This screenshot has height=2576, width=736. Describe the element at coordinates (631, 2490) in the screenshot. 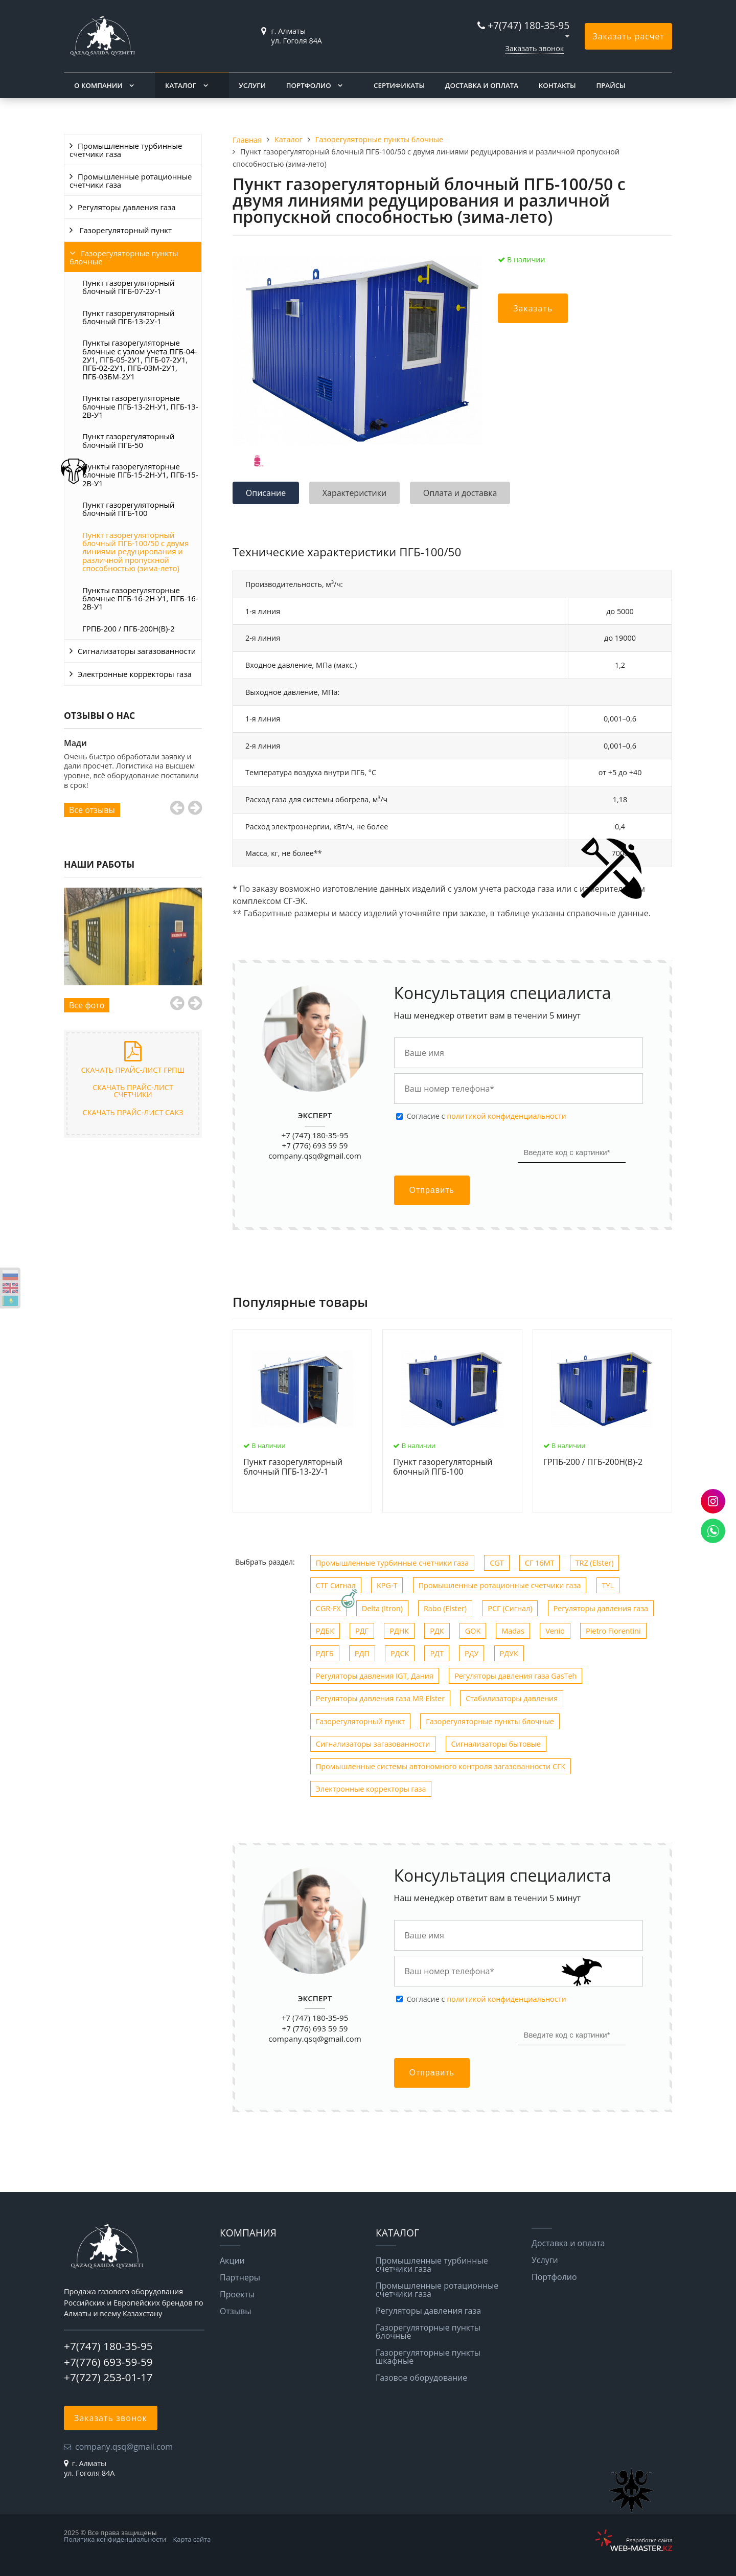

I see `decorative tribal or abstract game emblem` at that location.